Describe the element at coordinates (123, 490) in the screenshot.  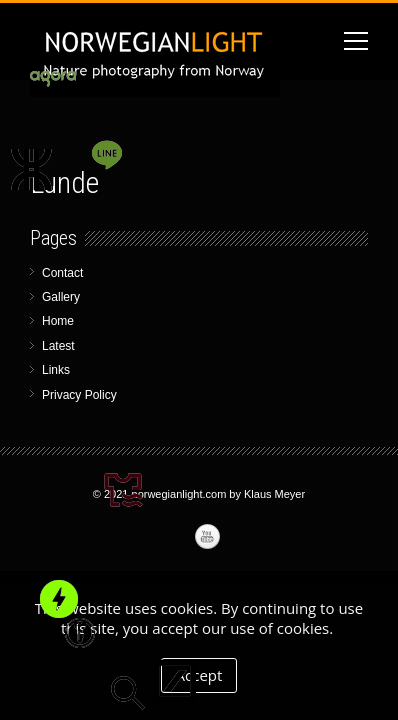
I see `indicates air-dry or hang-dry clothing` at that location.